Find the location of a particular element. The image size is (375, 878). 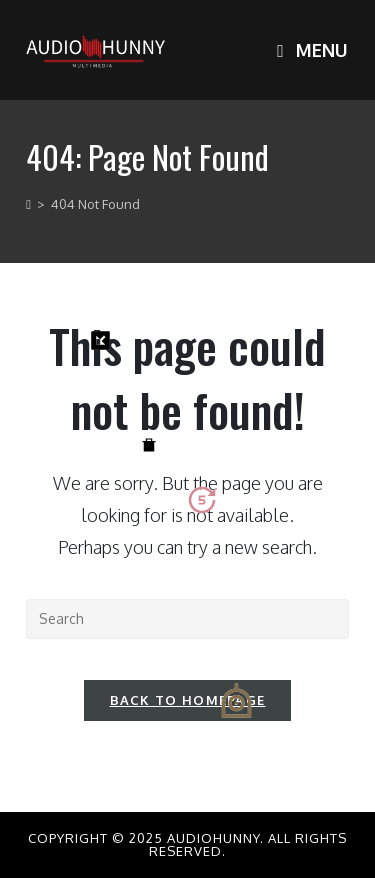

navigate to previous or lower-level content is located at coordinates (100, 340).